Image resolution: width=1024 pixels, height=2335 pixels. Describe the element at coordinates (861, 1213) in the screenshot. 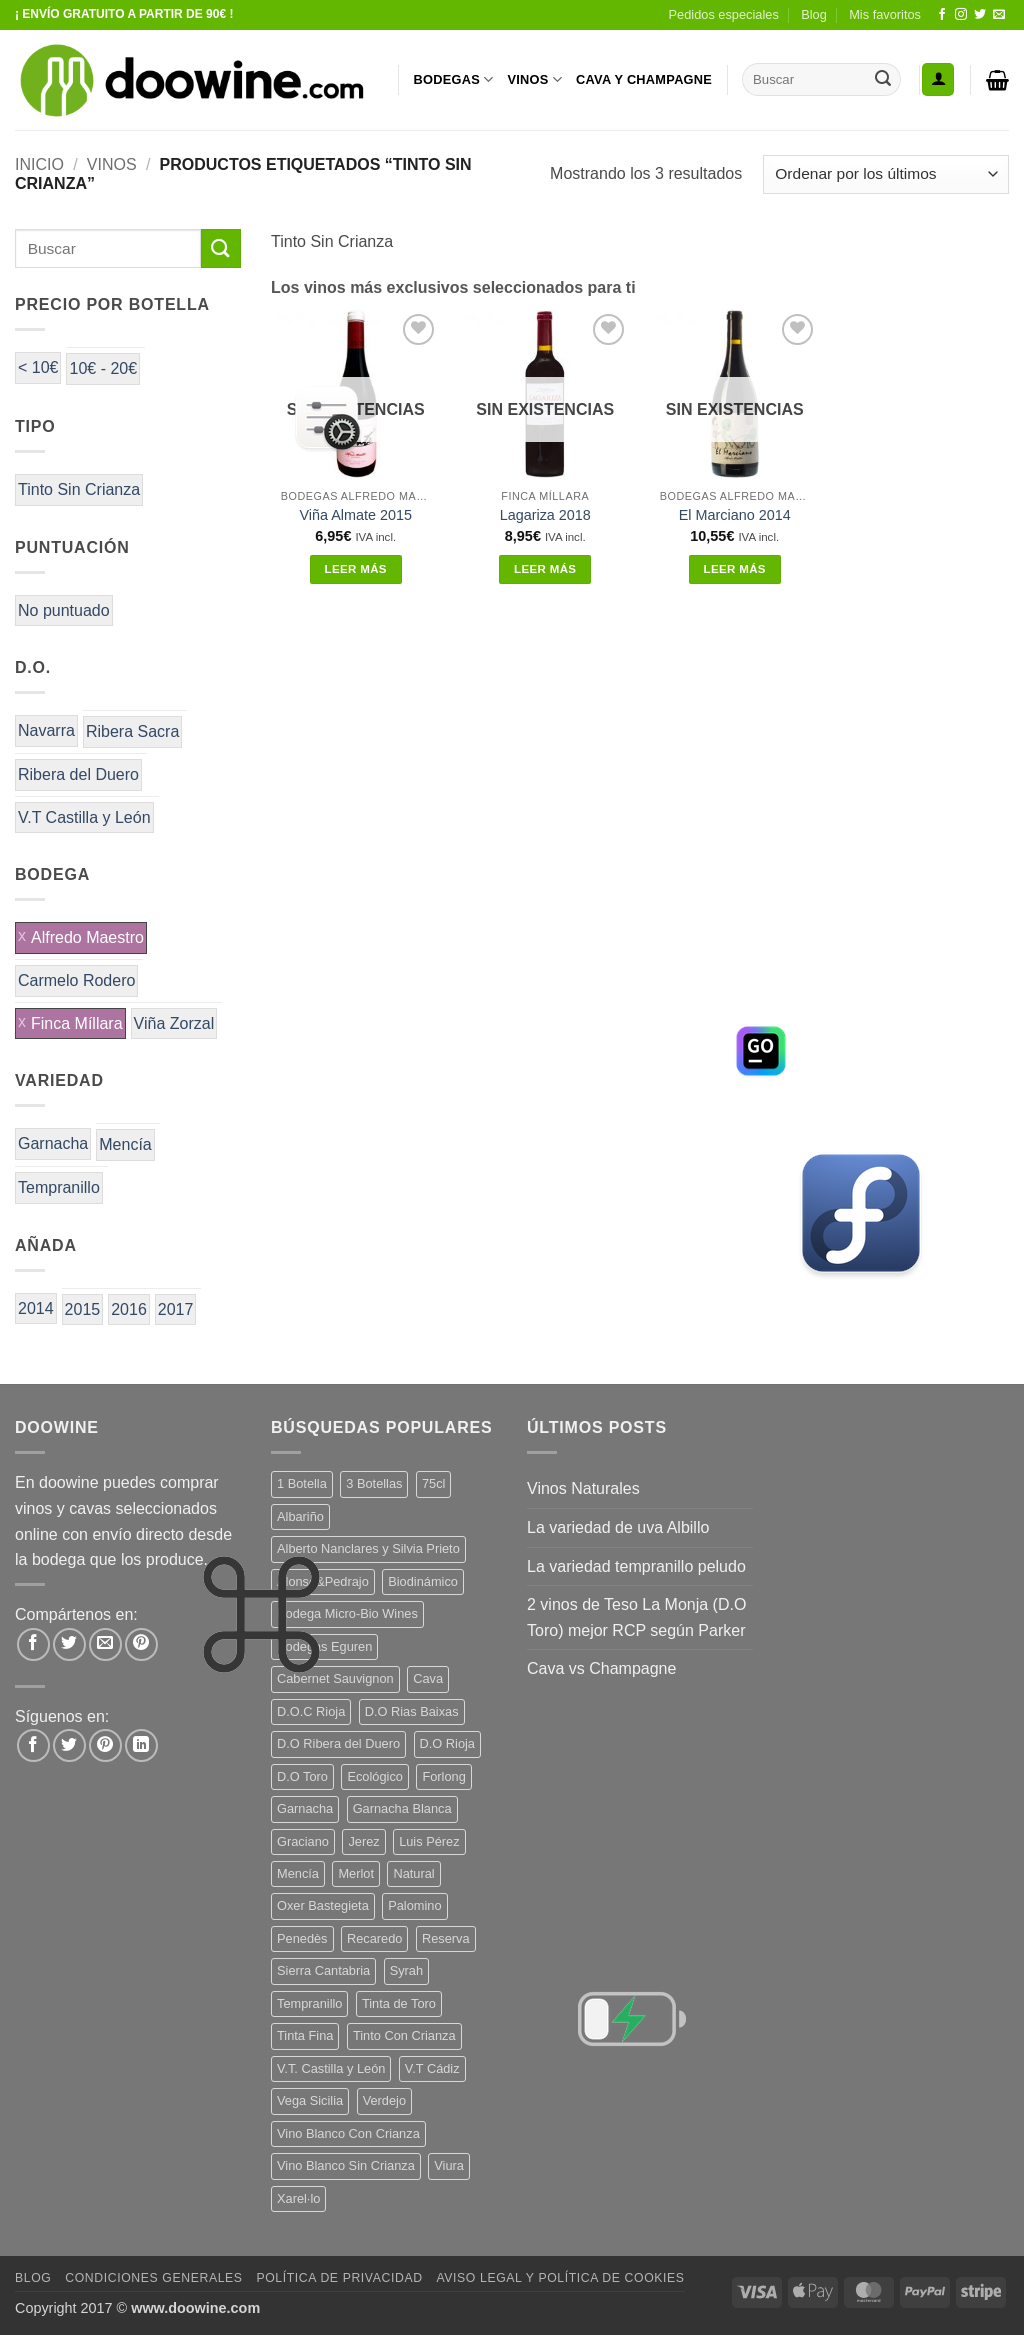

I see `open the fedora linux application` at that location.